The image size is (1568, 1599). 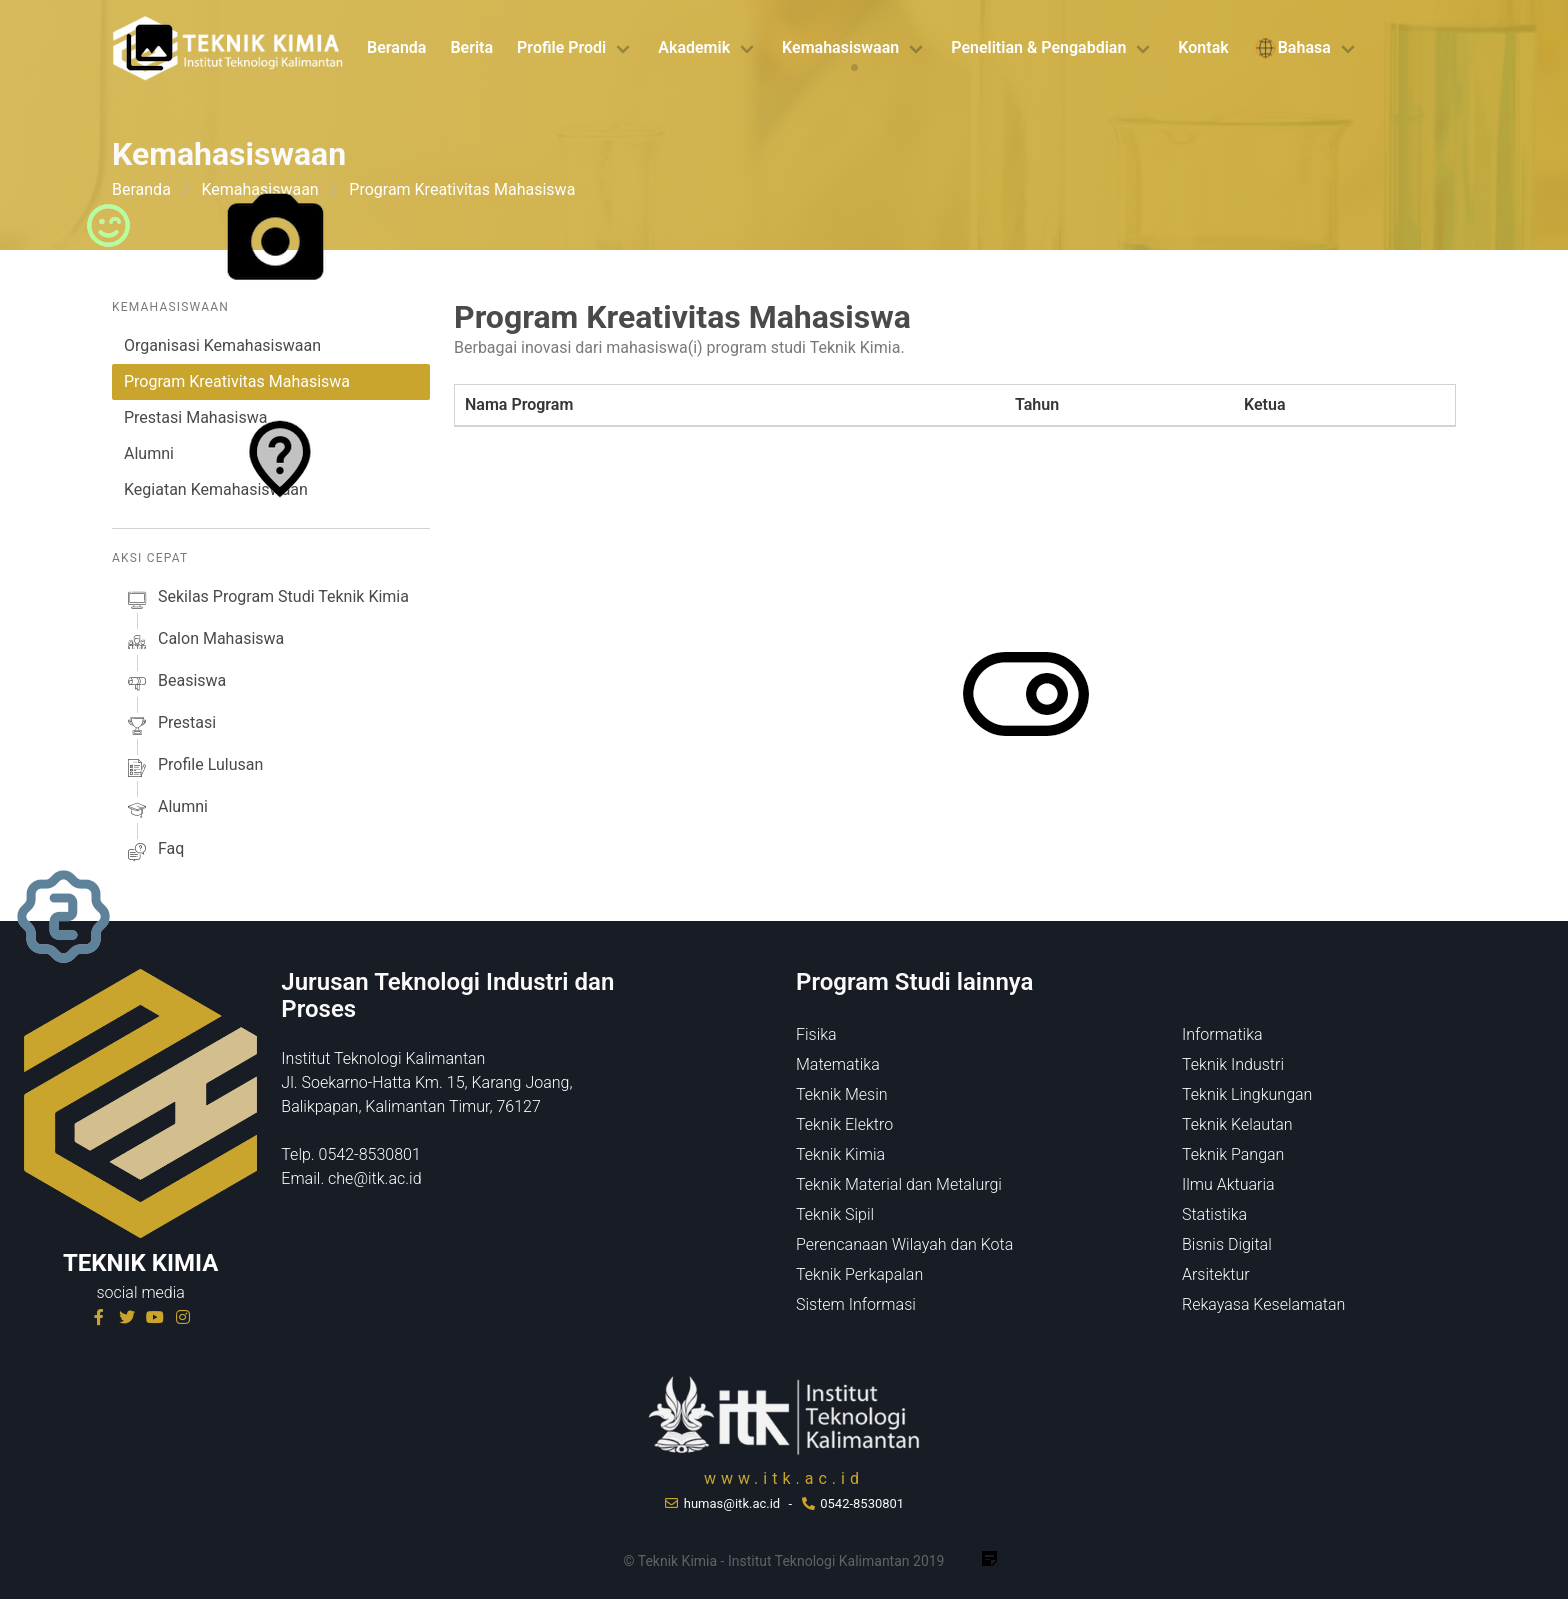 What do you see at coordinates (1026, 694) in the screenshot?
I see `toggle switch in the on/enabled position` at bounding box center [1026, 694].